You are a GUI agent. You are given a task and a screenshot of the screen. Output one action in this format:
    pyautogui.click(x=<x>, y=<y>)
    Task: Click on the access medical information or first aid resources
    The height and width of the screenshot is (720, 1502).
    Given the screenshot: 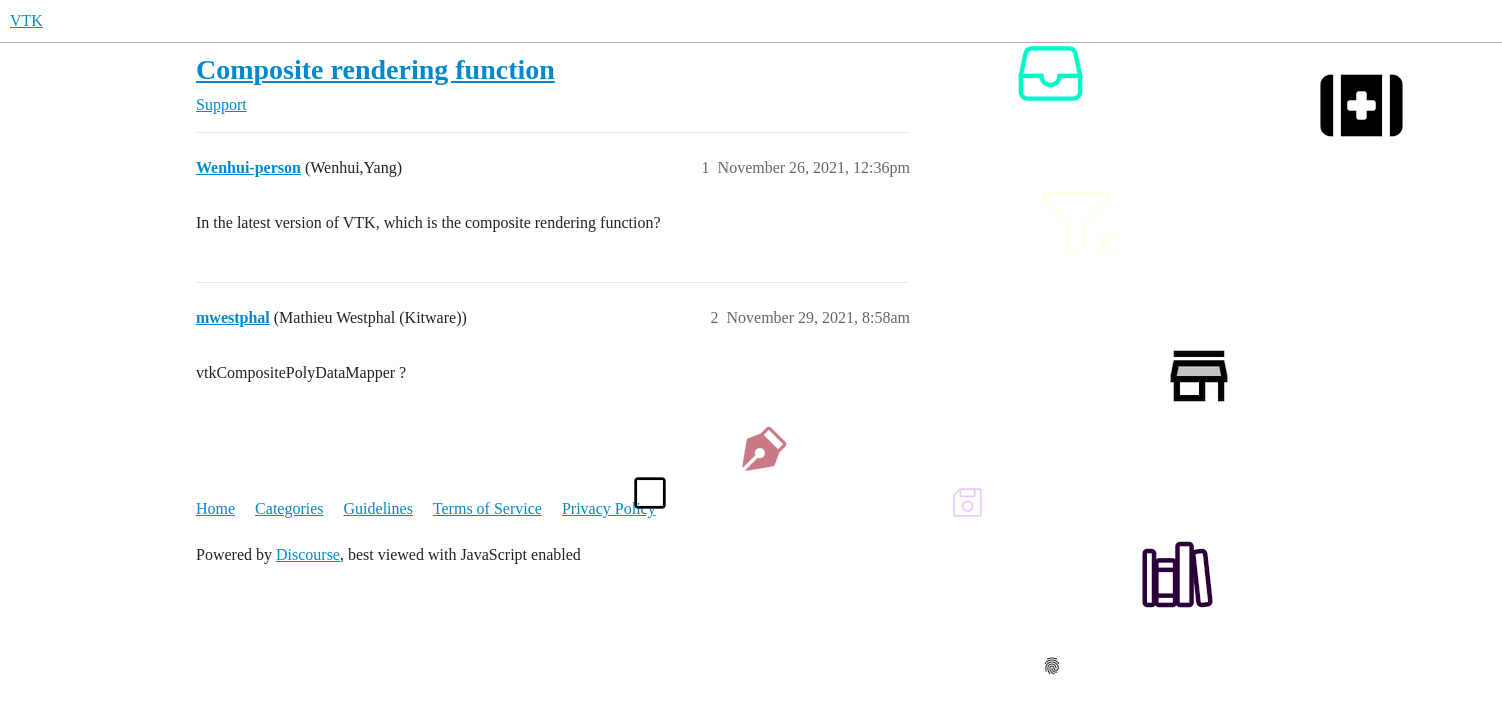 What is the action you would take?
    pyautogui.click(x=1361, y=105)
    